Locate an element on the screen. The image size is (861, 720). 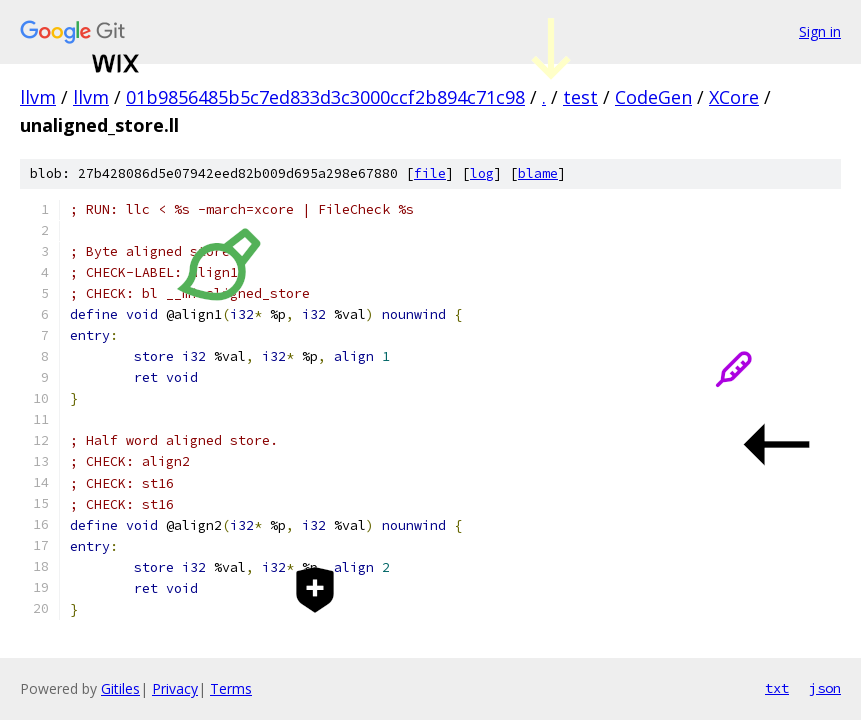
indicates health or medical protection status is located at coordinates (315, 590).